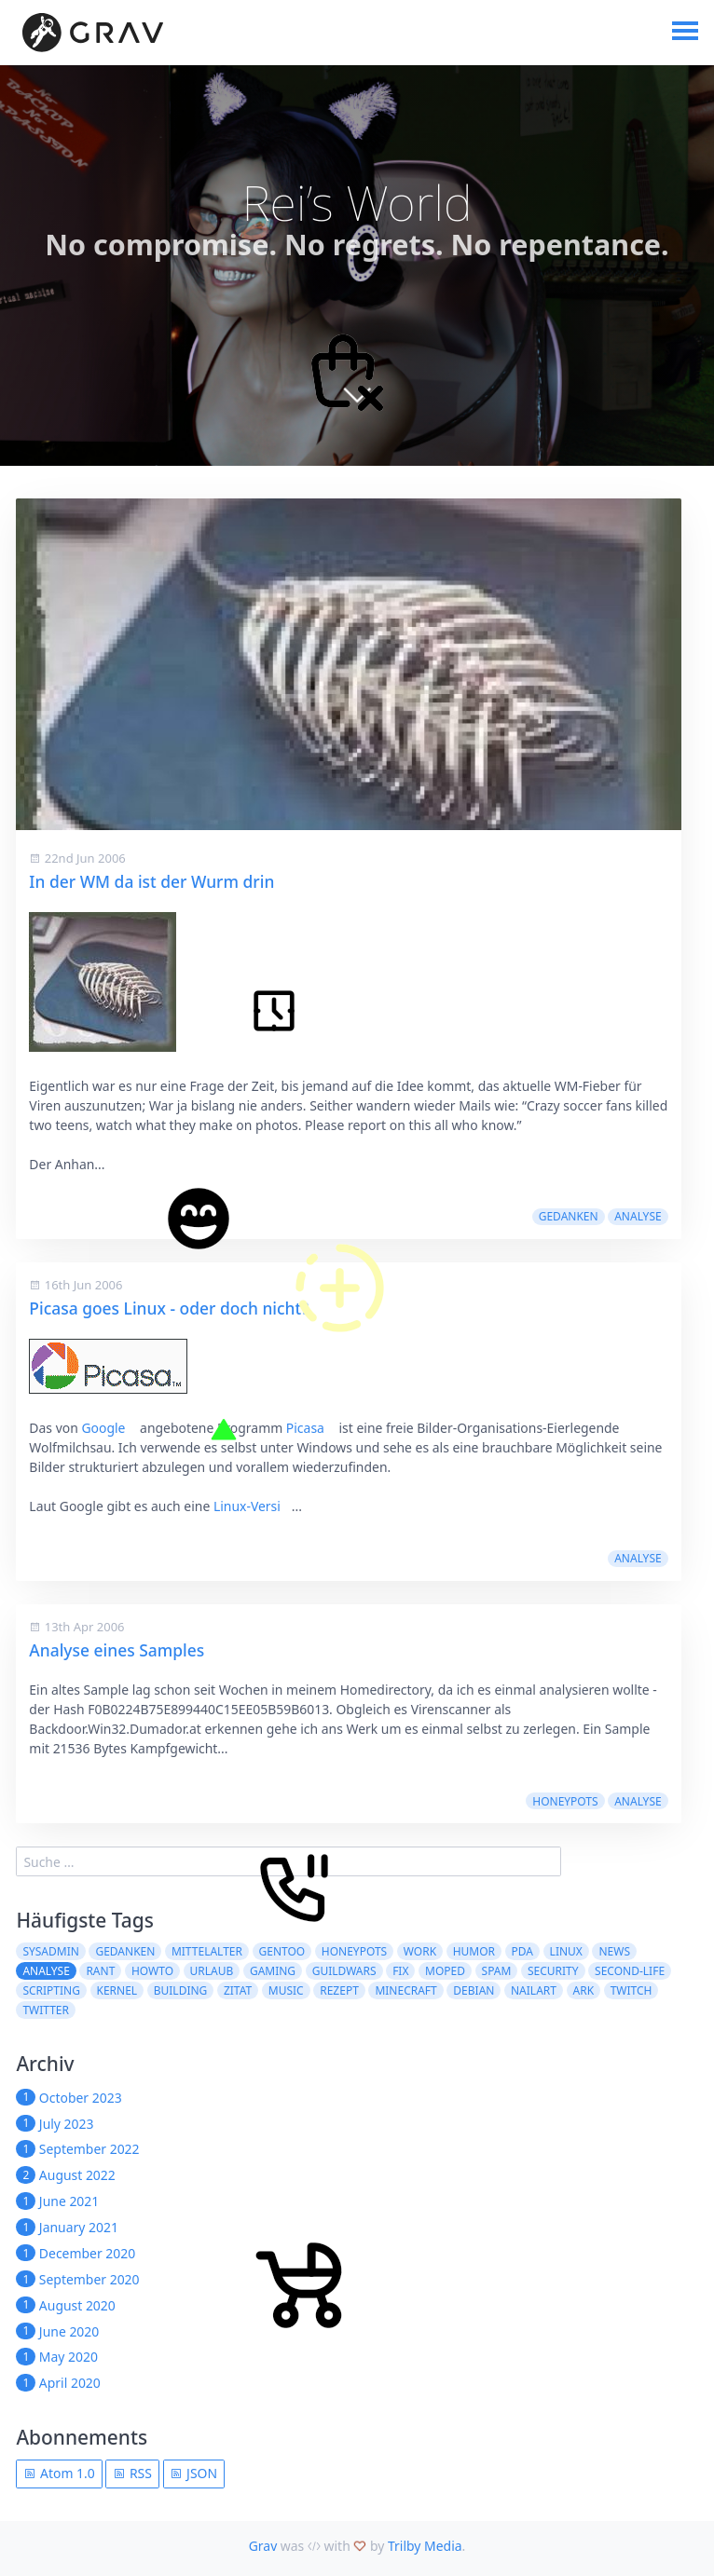 The width and height of the screenshot is (714, 2576). What do you see at coordinates (339, 1288) in the screenshot?
I see `add new item with loading or processing state` at bounding box center [339, 1288].